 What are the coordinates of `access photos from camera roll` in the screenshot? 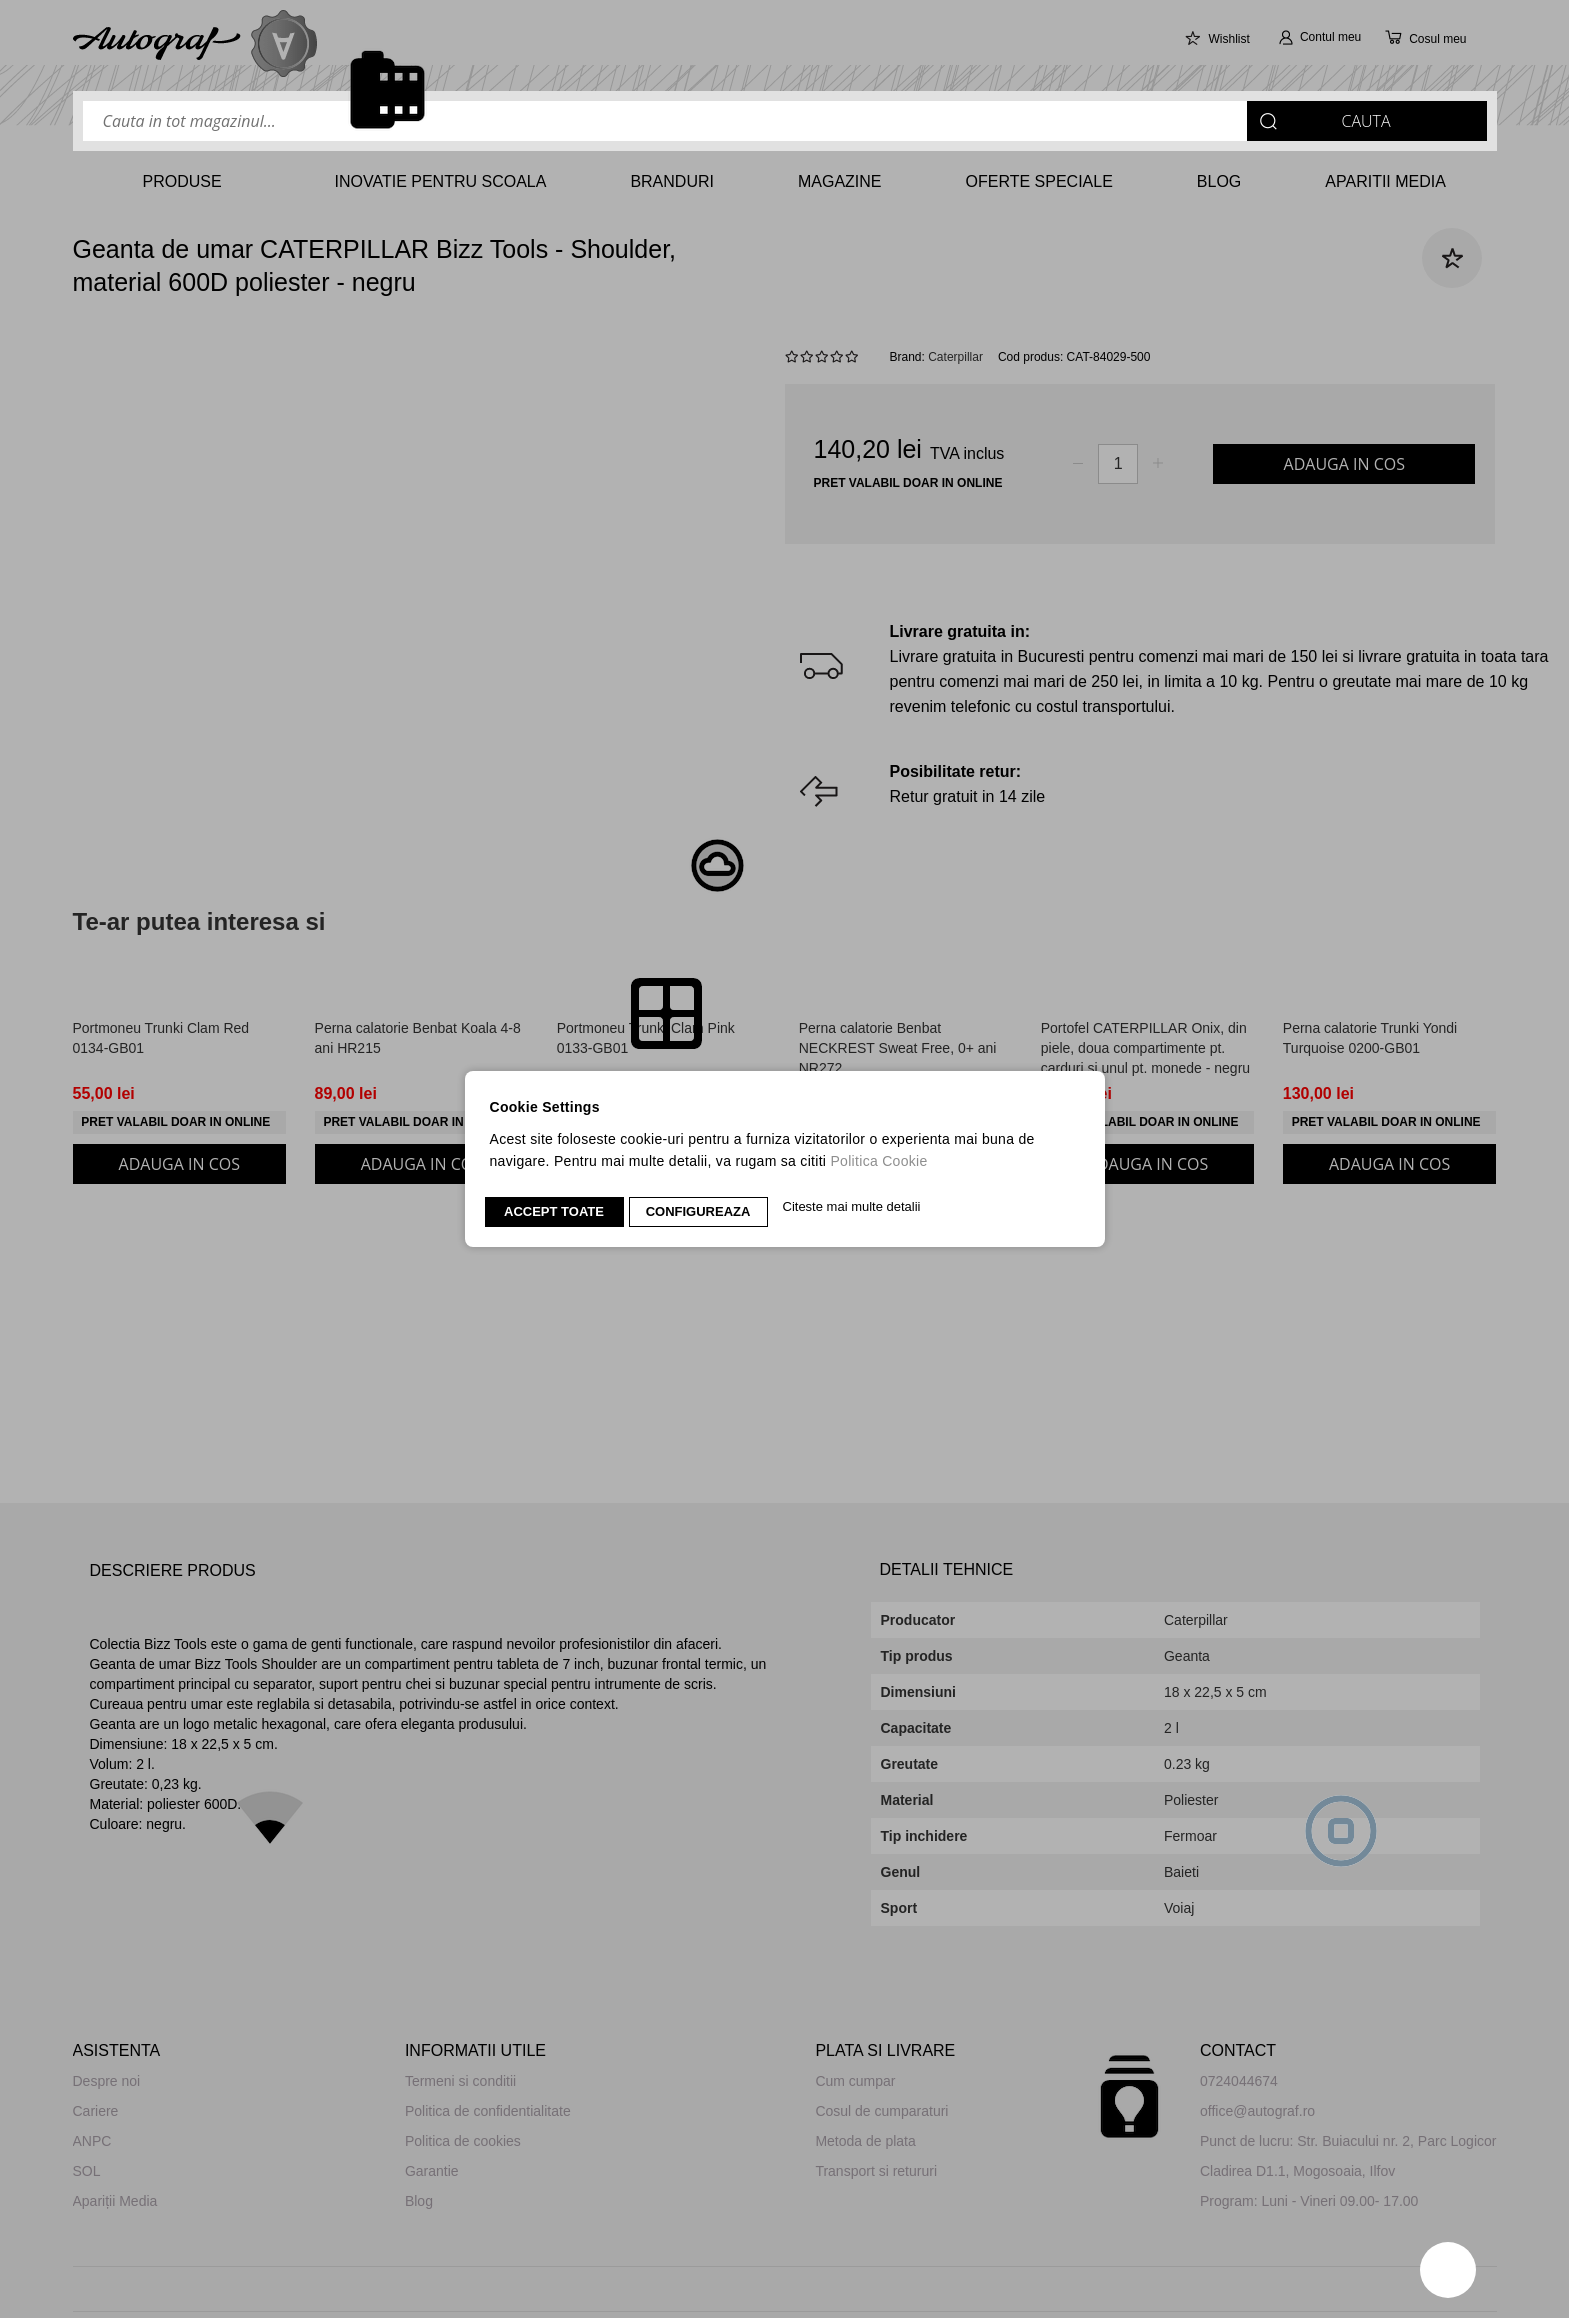 It's located at (387, 91).